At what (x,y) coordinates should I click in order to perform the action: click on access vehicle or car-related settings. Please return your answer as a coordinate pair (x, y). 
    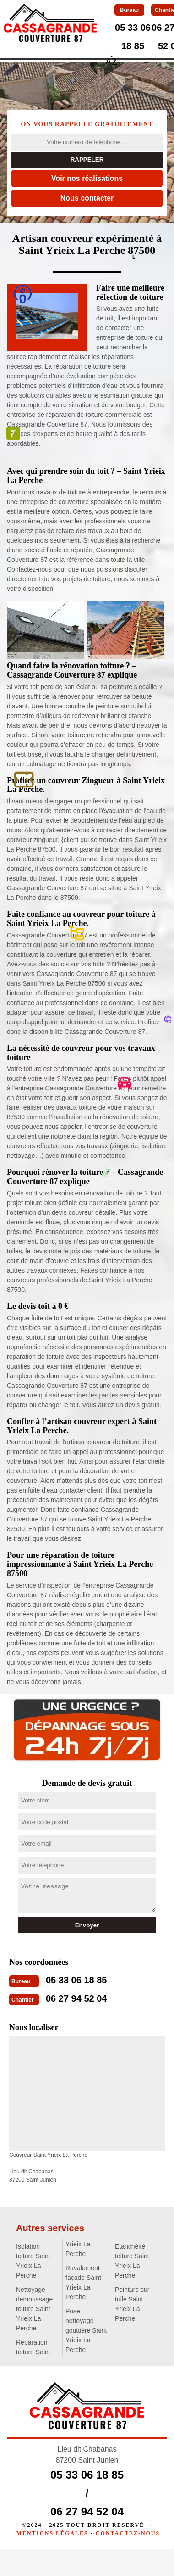
    Looking at the image, I should click on (125, 1083).